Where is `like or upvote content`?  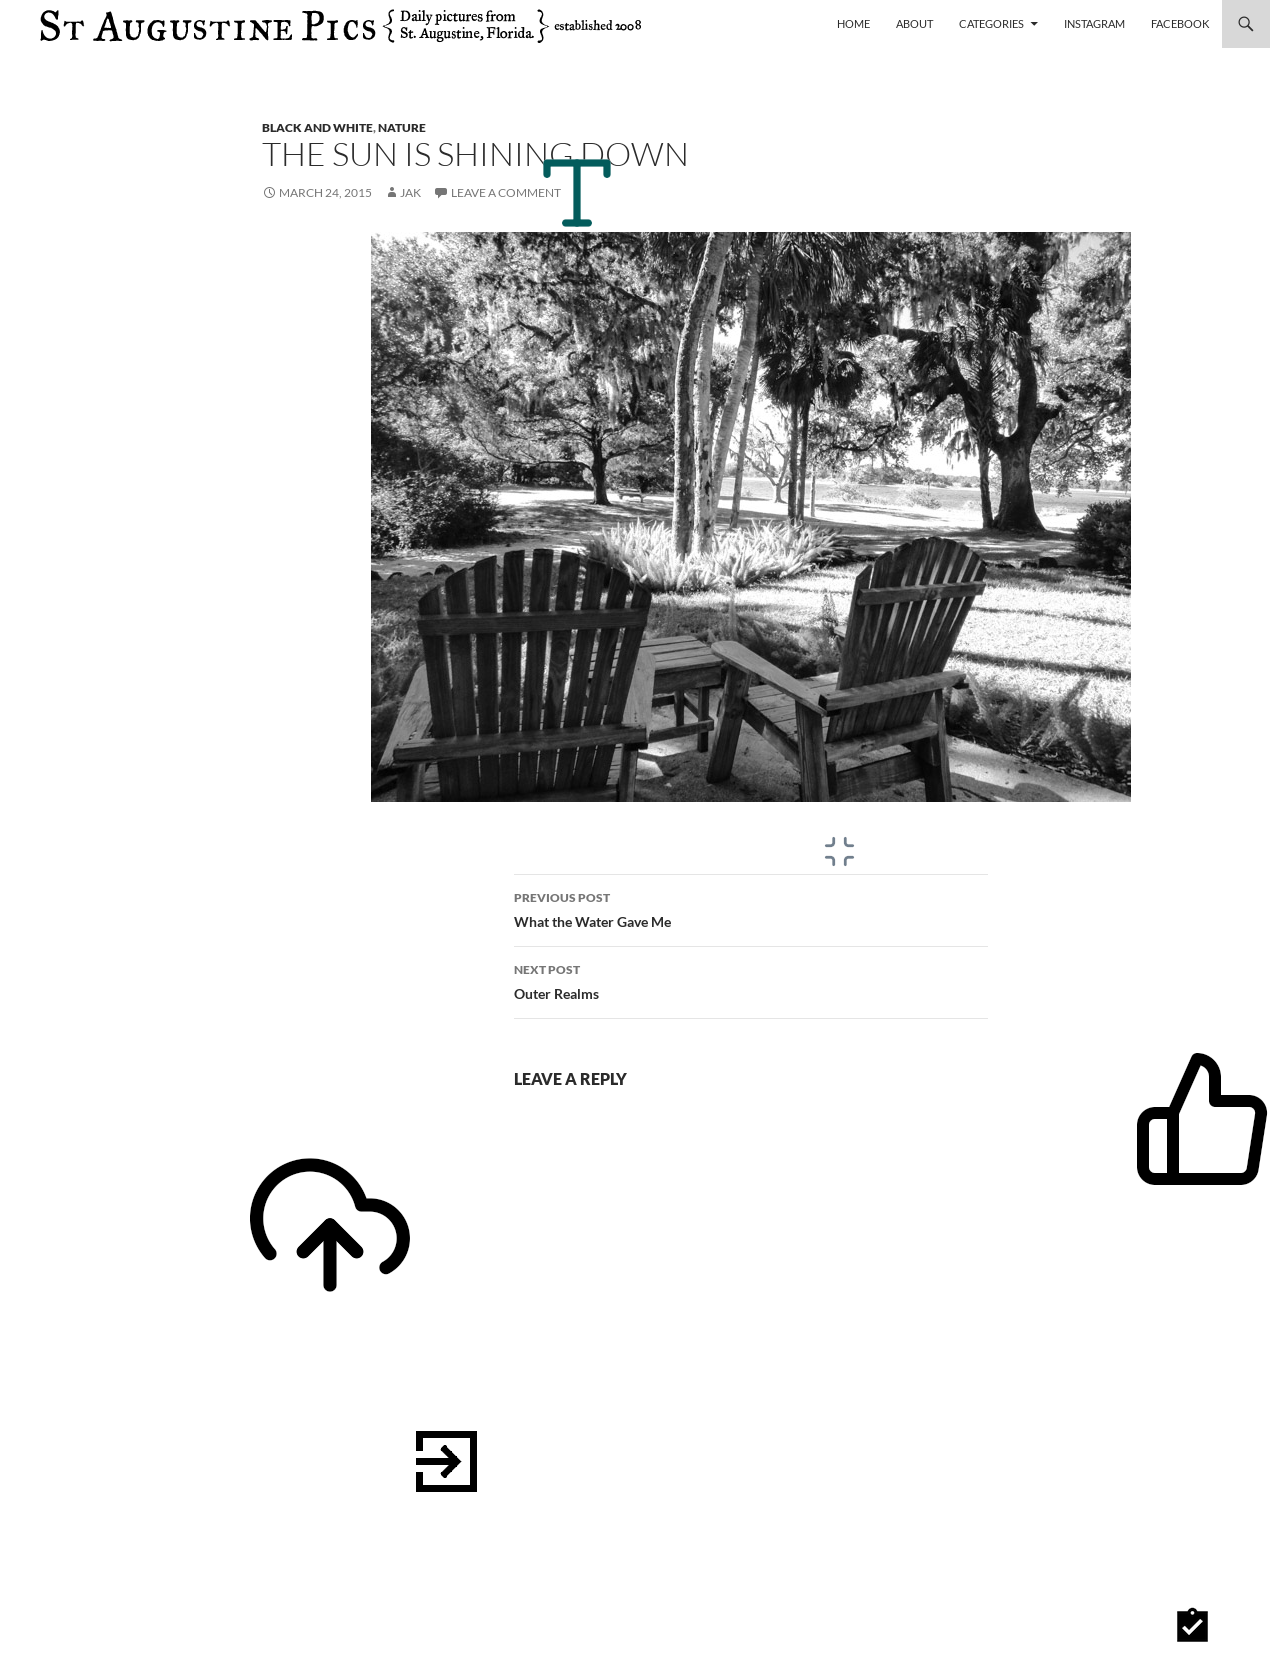 like or upvote content is located at coordinates (1203, 1119).